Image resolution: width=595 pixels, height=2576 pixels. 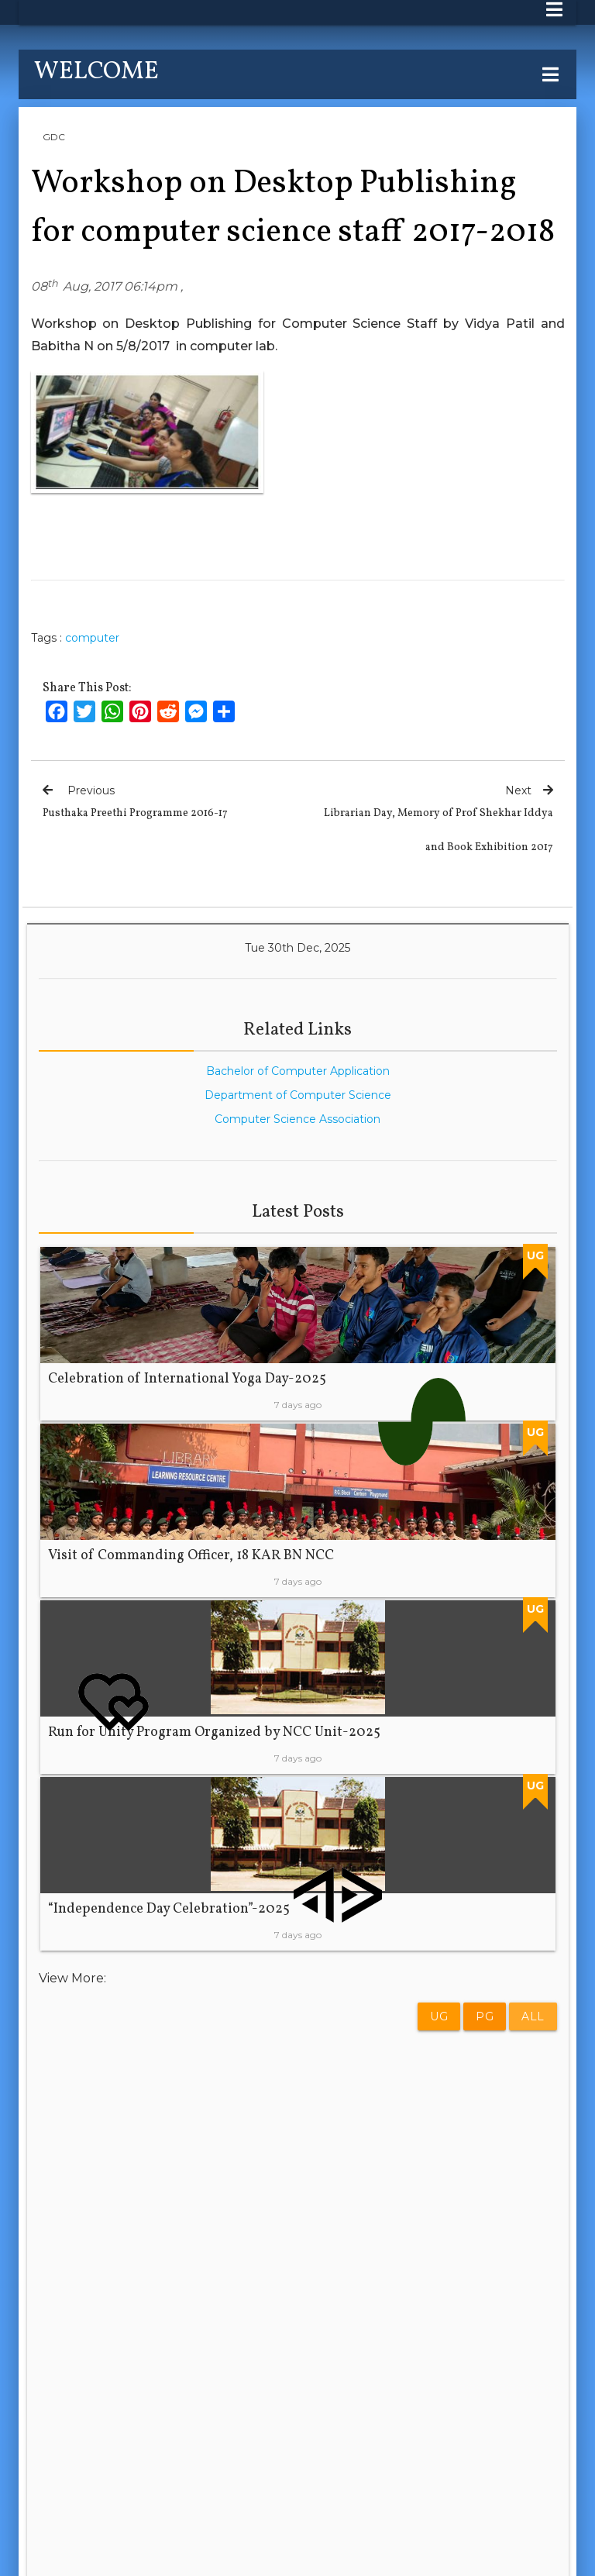 I want to click on open the suno ai music app, so click(x=421, y=1421).